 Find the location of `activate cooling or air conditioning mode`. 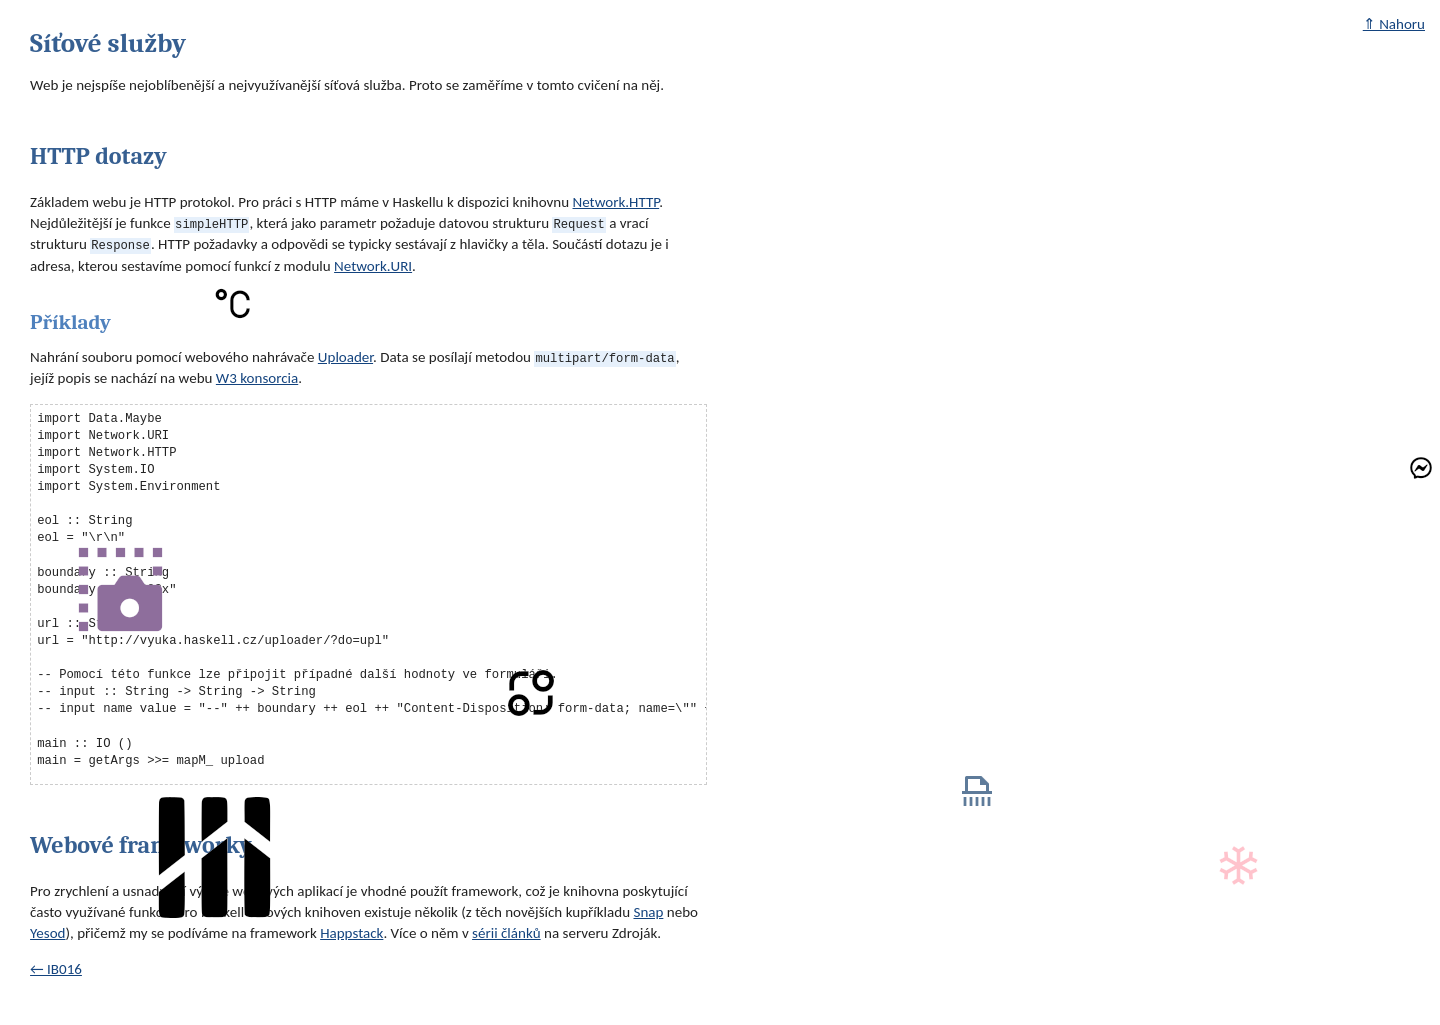

activate cooling or air conditioning mode is located at coordinates (1238, 865).